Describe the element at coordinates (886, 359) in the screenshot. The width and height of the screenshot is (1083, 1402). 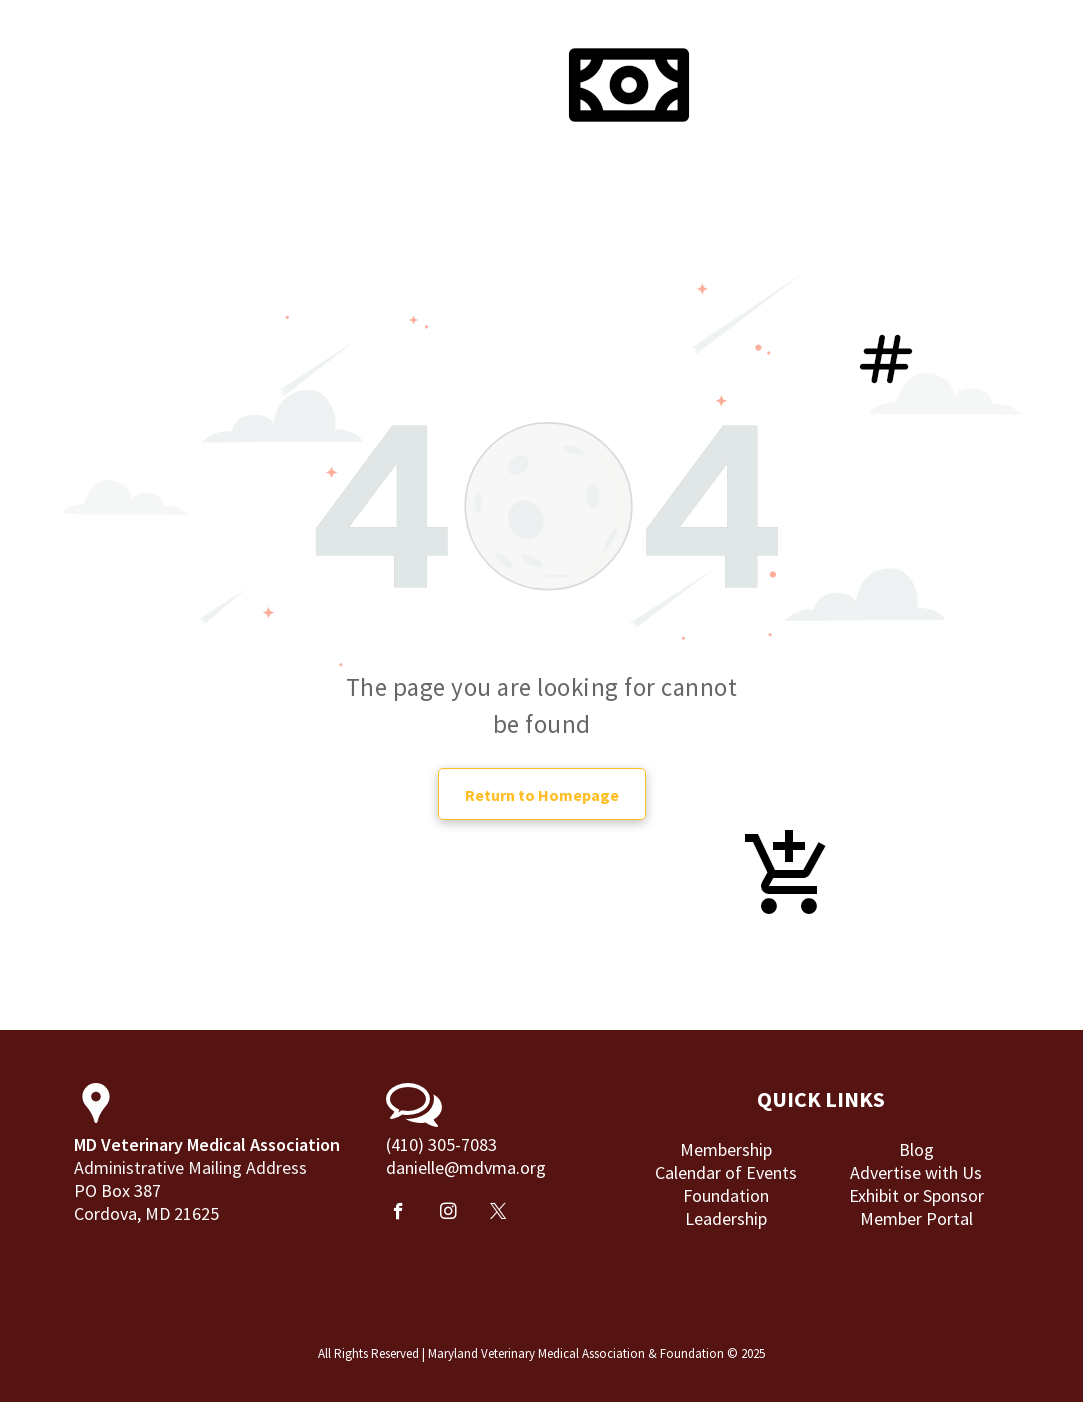
I see `view or add hashtags` at that location.